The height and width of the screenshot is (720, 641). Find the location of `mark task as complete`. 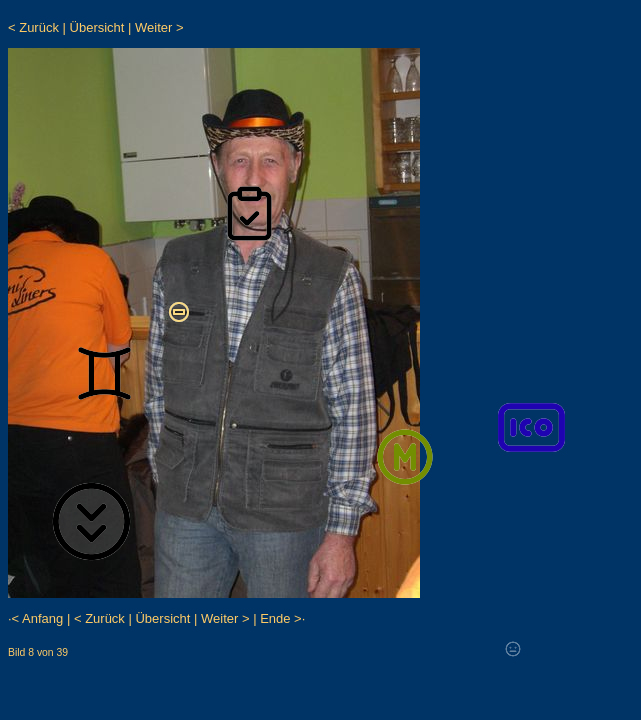

mark task as complete is located at coordinates (249, 213).